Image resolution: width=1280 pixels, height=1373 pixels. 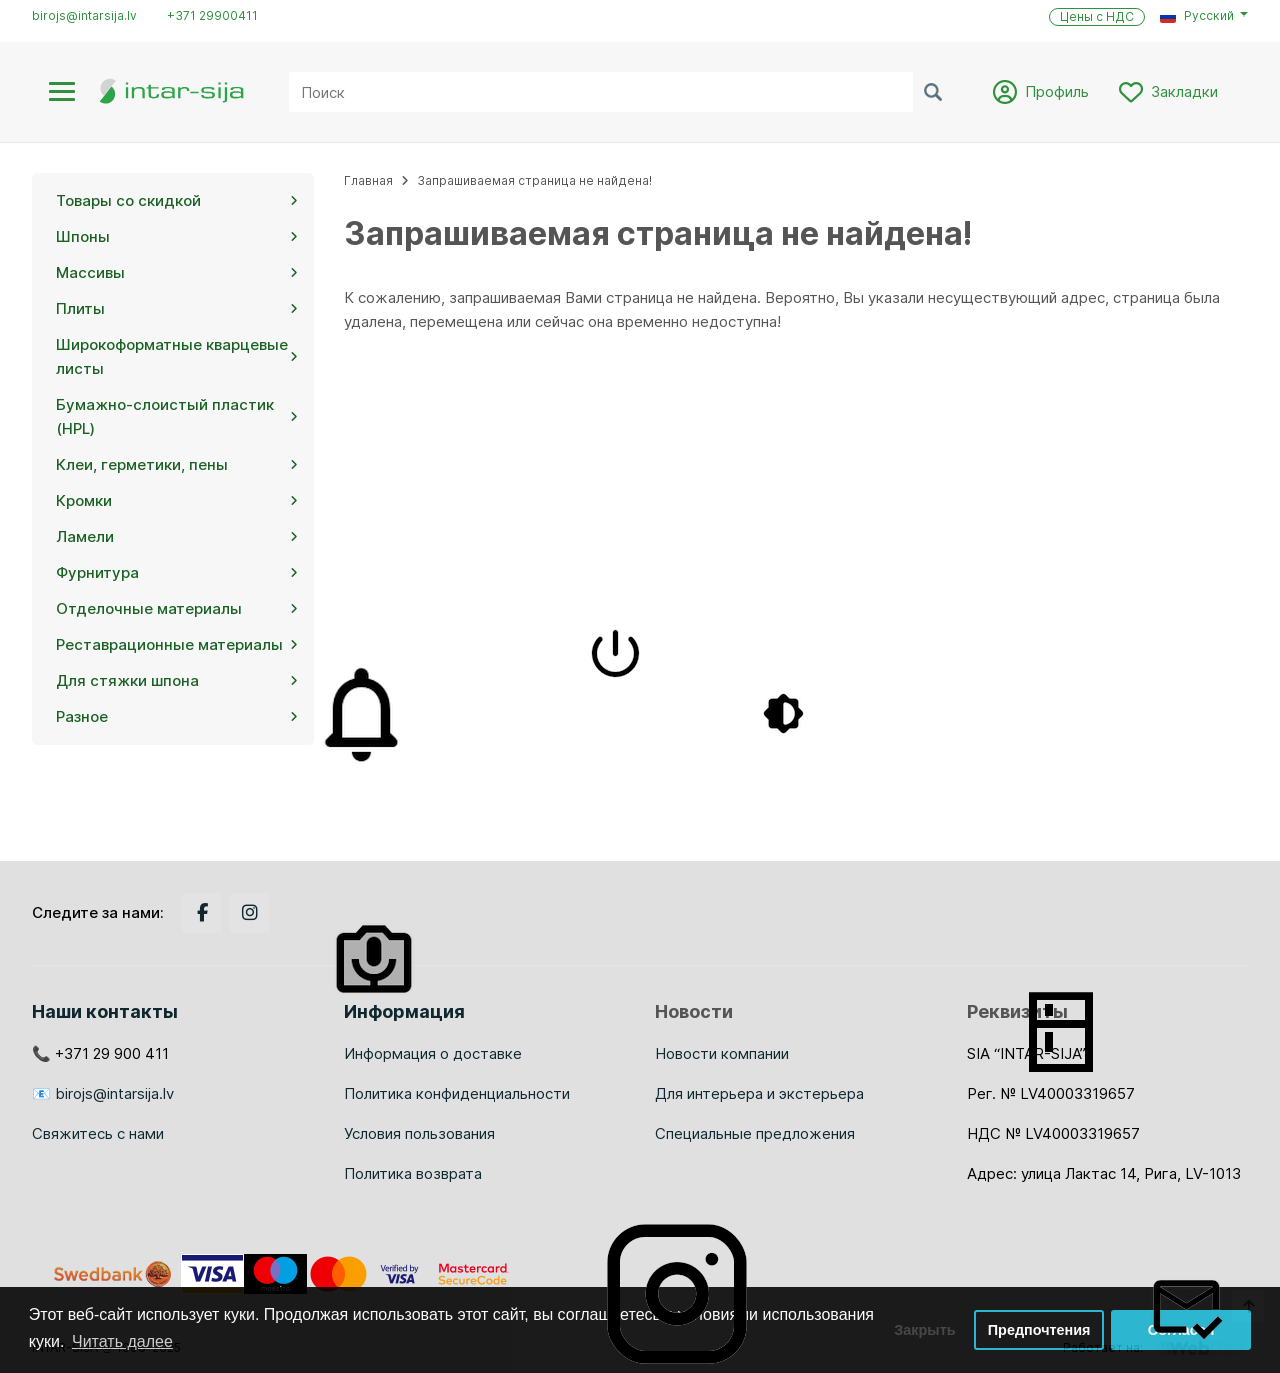 What do you see at coordinates (1061, 1032) in the screenshot?
I see `access kitchen or food-related settings` at bounding box center [1061, 1032].